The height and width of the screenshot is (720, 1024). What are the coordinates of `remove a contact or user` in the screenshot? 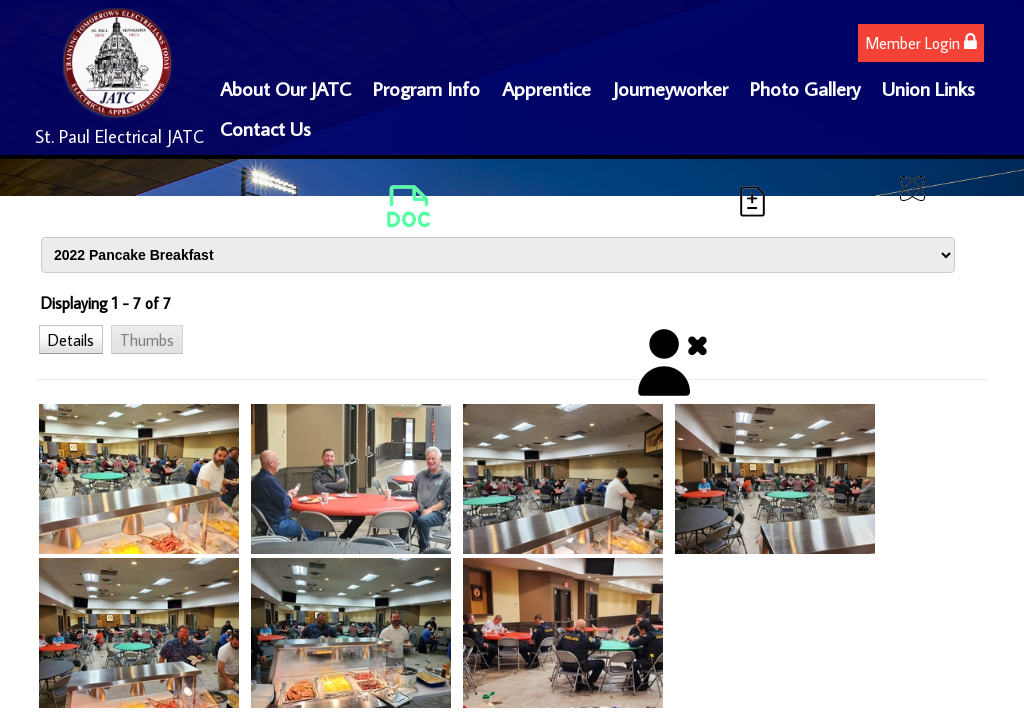 It's located at (671, 362).